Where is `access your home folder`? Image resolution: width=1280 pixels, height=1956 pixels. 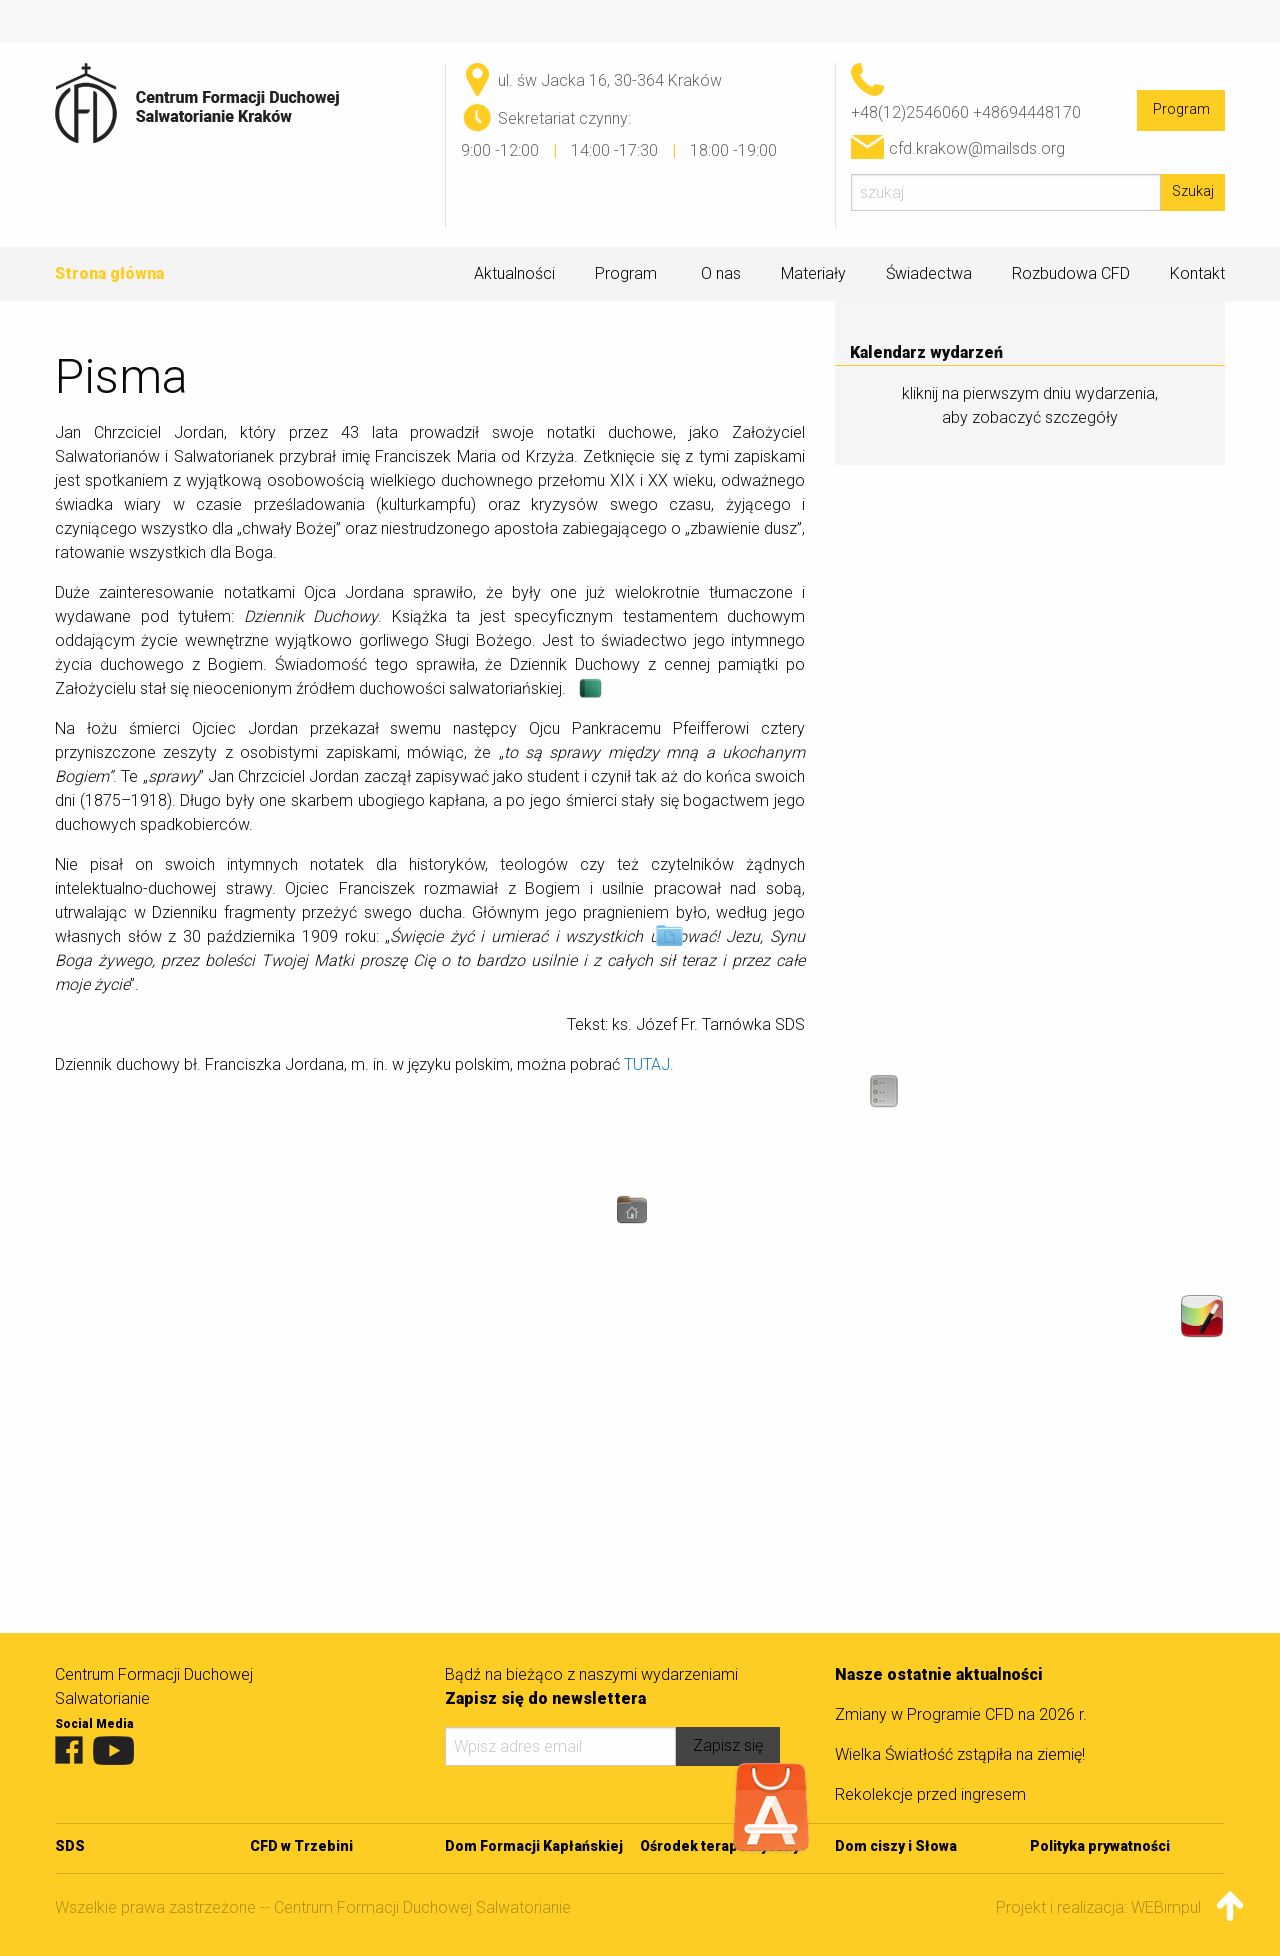 access your home folder is located at coordinates (632, 1209).